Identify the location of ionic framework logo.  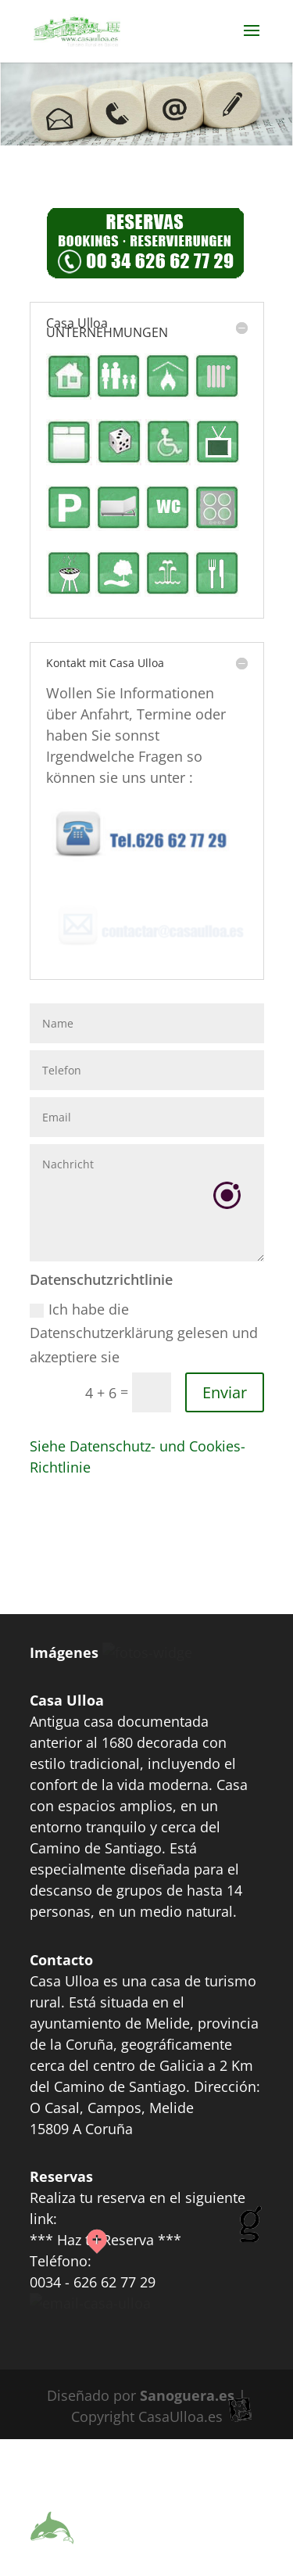
(227, 1195).